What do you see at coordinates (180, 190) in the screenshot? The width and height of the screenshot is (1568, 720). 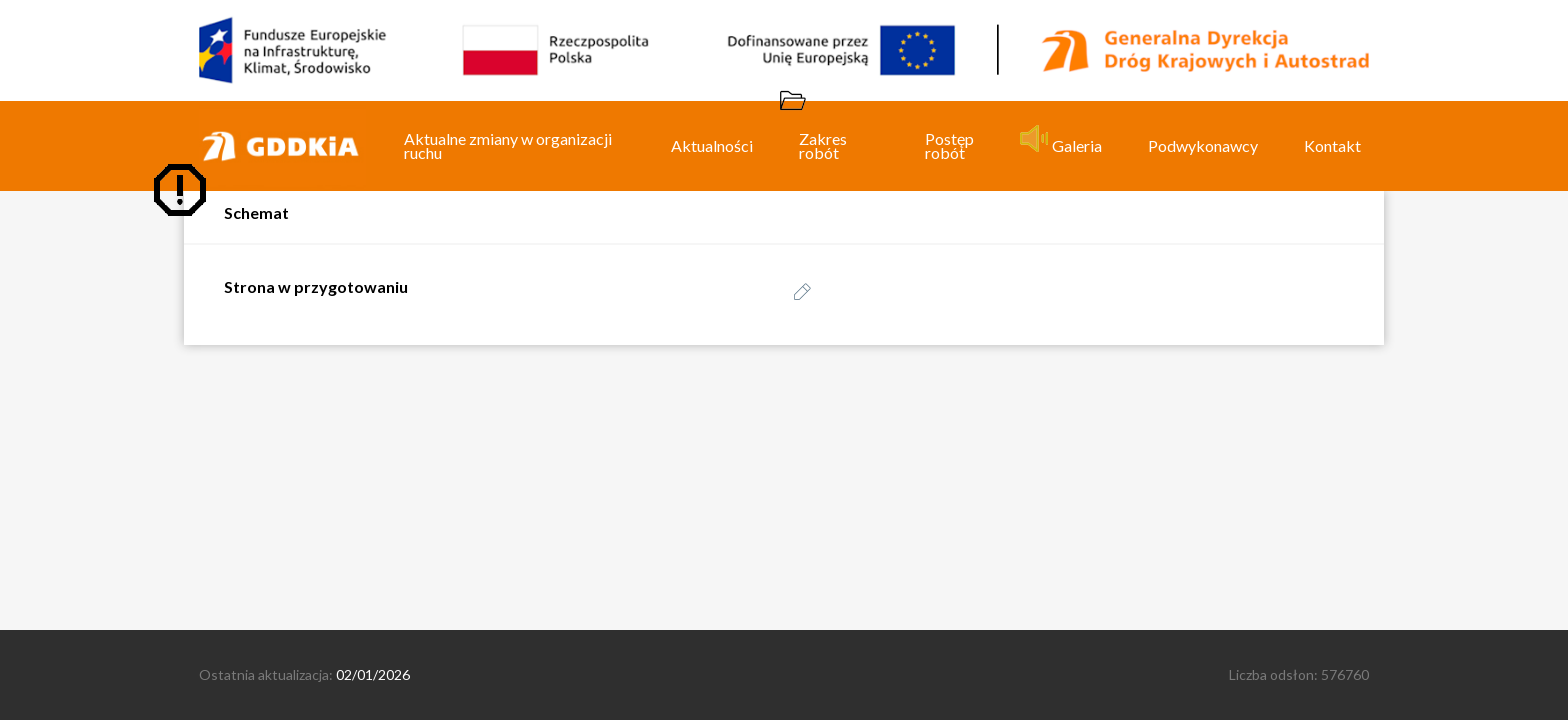 I see `indicates an email error or delivery failure` at bounding box center [180, 190].